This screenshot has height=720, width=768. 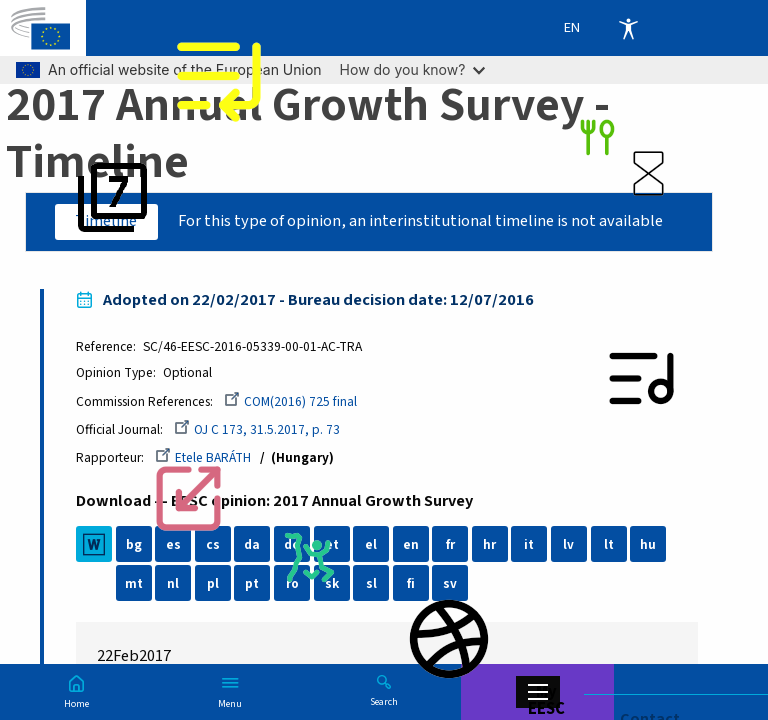 What do you see at coordinates (648, 173) in the screenshot?
I see `indicates loading or processing in progress` at bounding box center [648, 173].